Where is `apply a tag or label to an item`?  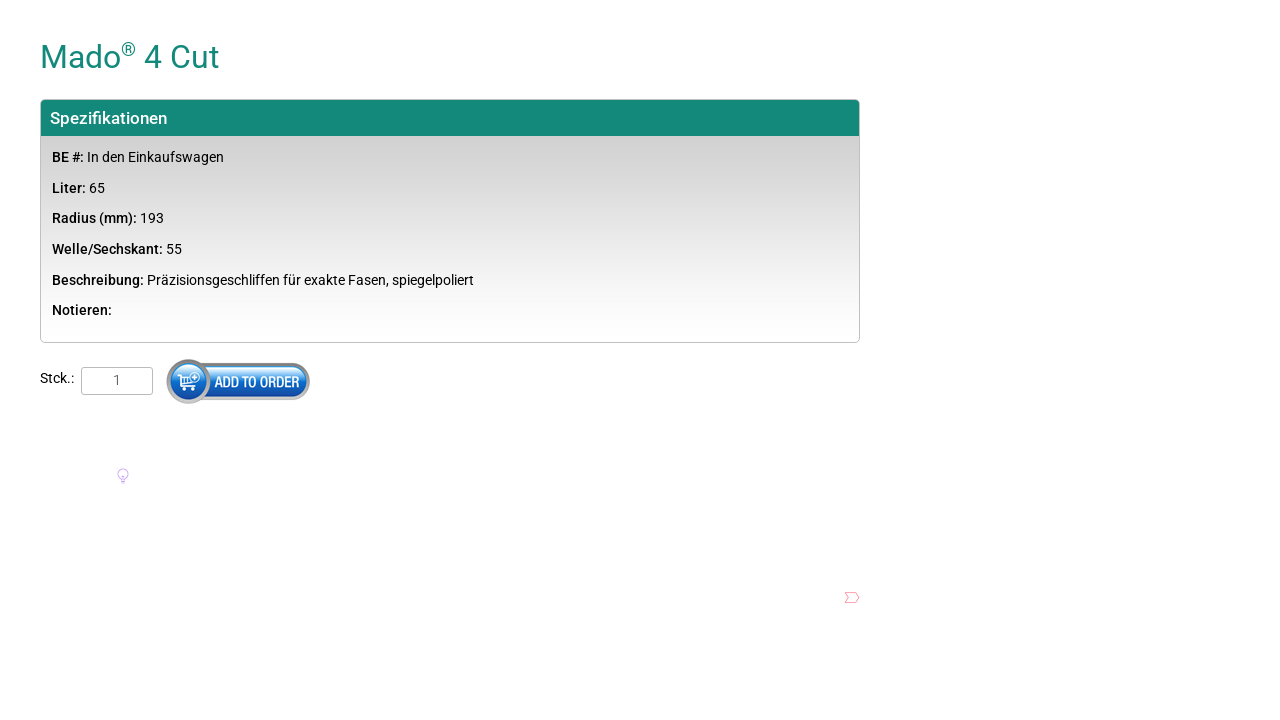
apply a tag or label to an item is located at coordinates (851, 597).